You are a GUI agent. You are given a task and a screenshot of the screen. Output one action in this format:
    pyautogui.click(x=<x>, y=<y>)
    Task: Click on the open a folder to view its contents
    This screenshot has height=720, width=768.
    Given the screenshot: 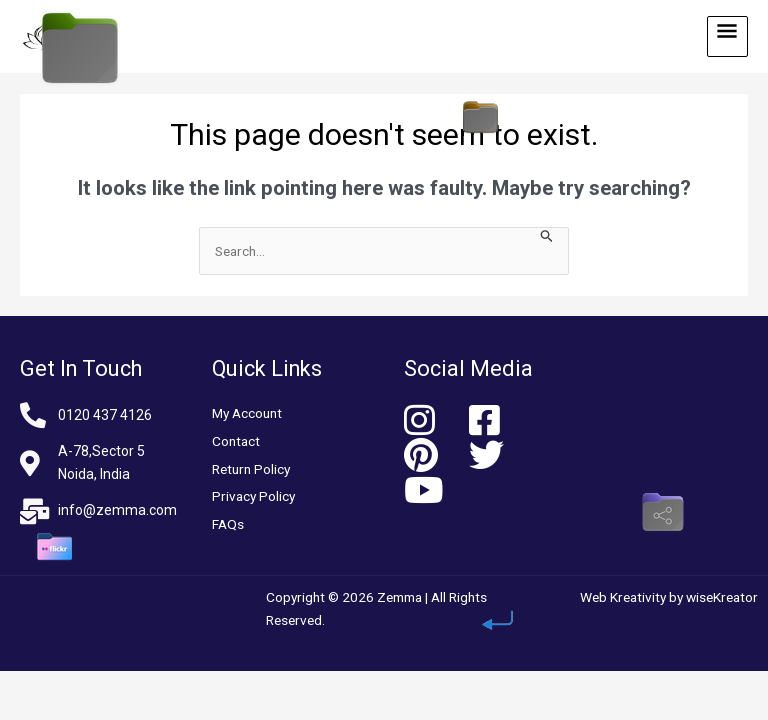 What is the action you would take?
    pyautogui.click(x=80, y=48)
    